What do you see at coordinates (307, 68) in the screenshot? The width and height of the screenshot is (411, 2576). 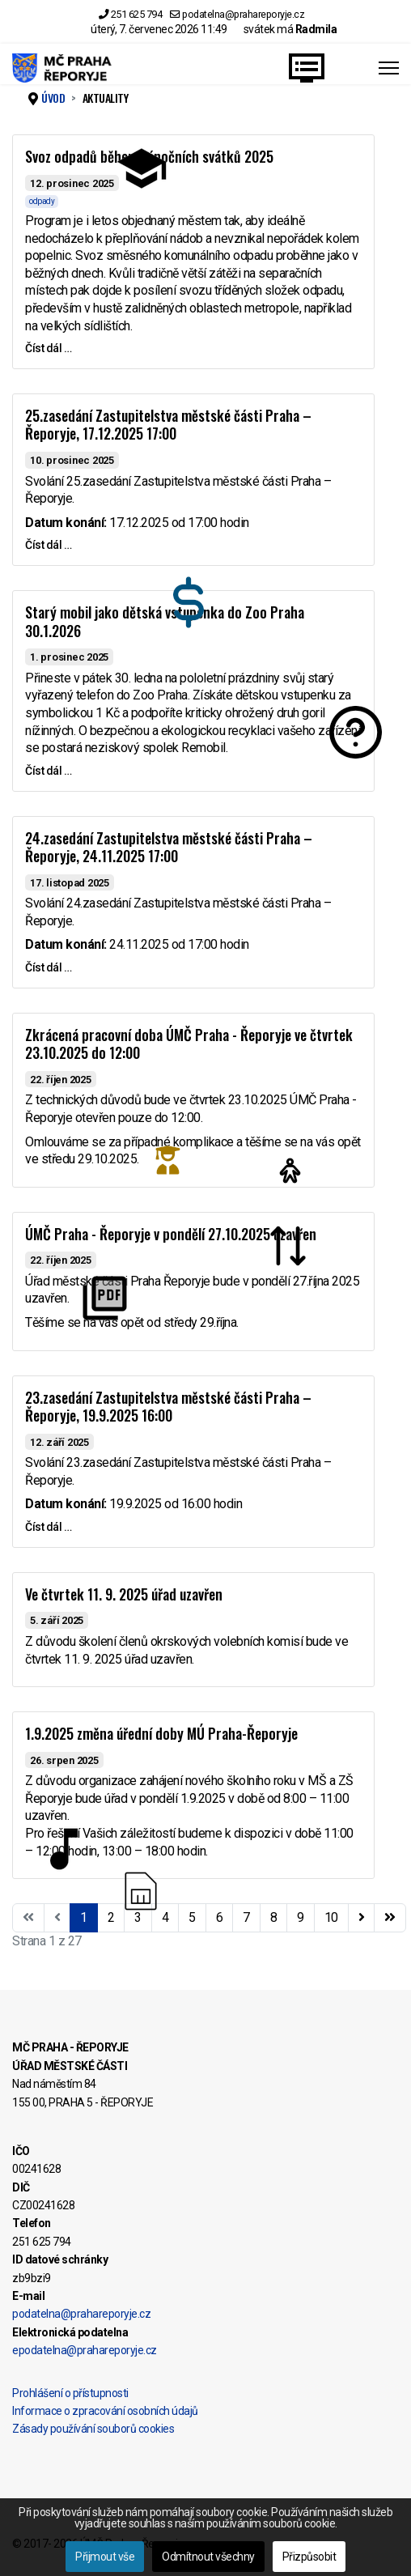 I see `access DVR or recorded content` at bounding box center [307, 68].